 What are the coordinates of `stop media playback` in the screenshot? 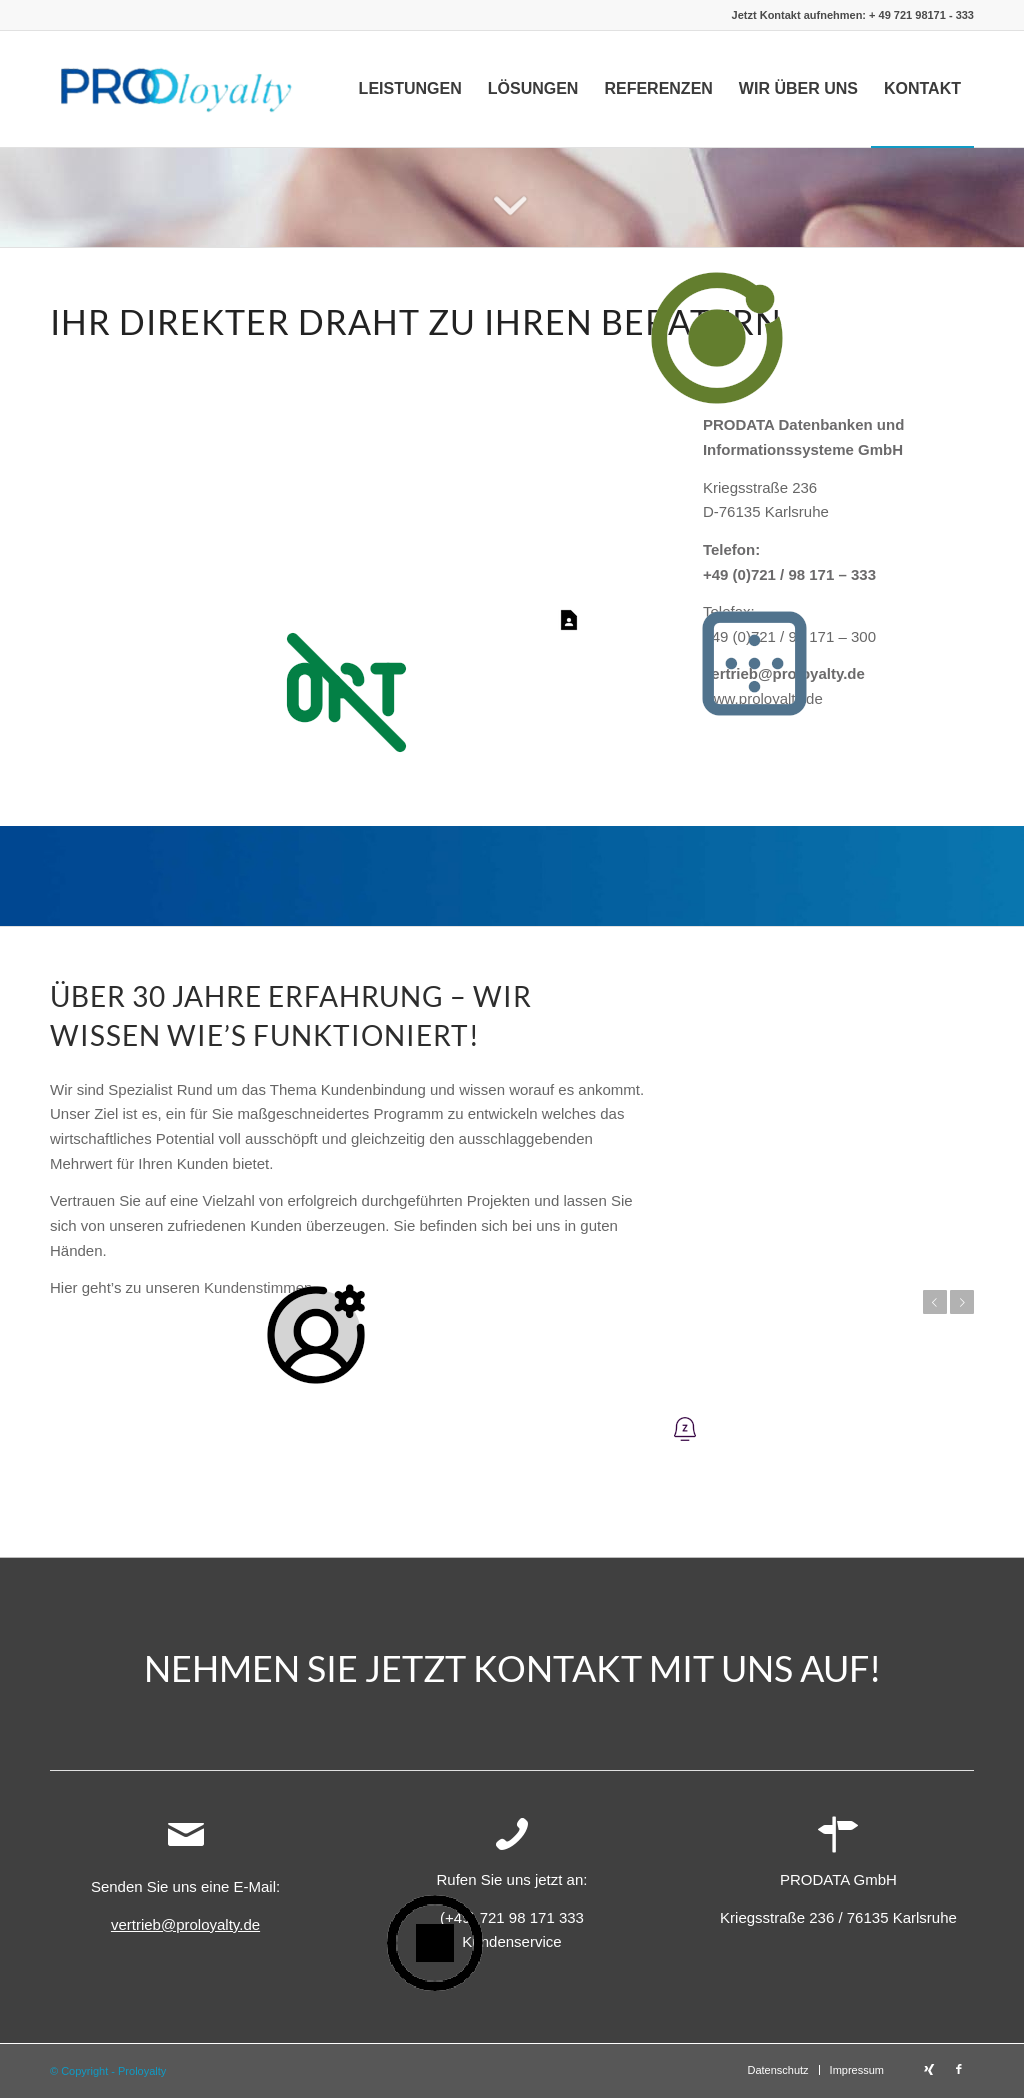 It's located at (435, 1943).